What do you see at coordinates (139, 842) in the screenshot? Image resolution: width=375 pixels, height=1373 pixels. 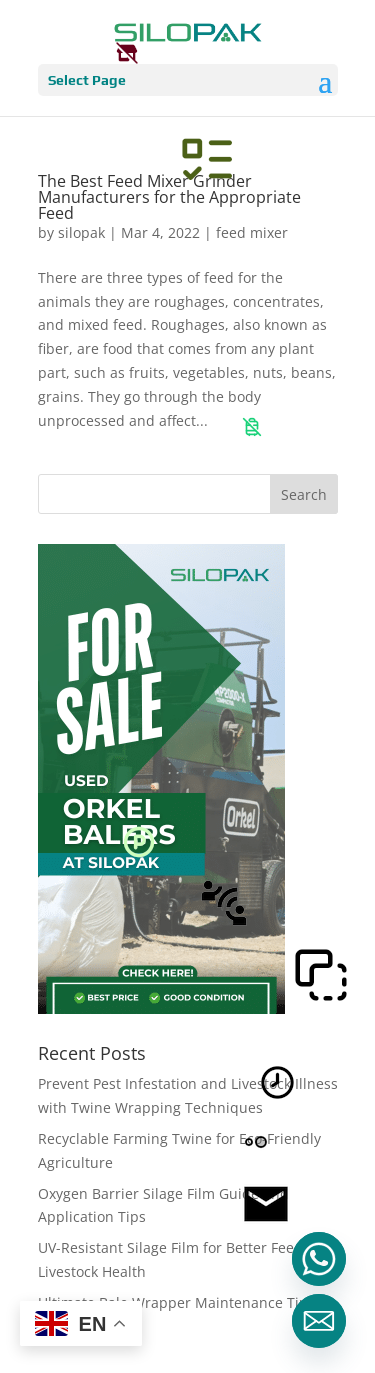 I see `indicates parking availability or location` at bounding box center [139, 842].